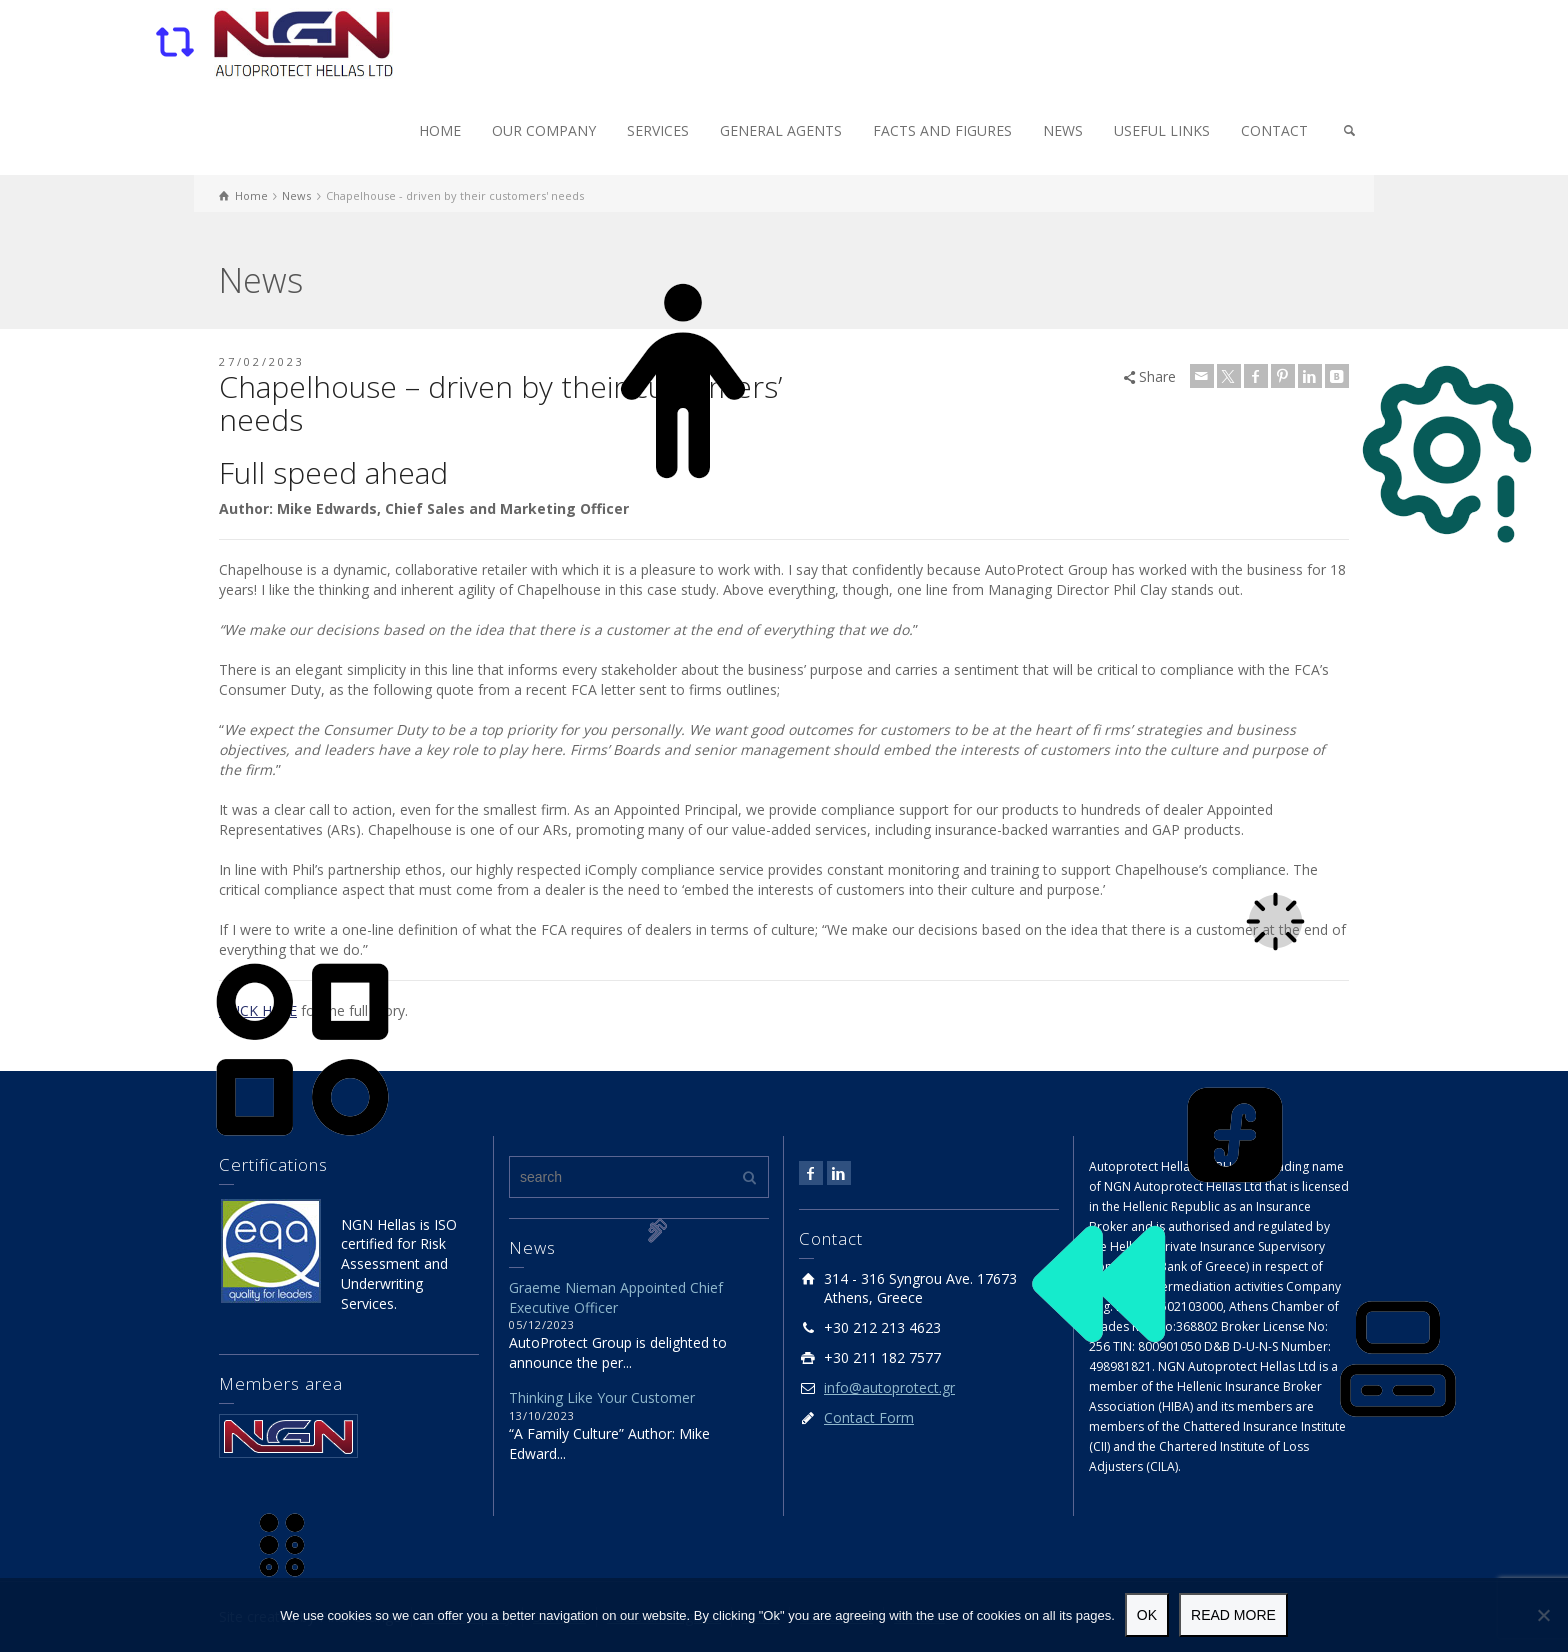  I want to click on skip to previous track, so click(1107, 1284).